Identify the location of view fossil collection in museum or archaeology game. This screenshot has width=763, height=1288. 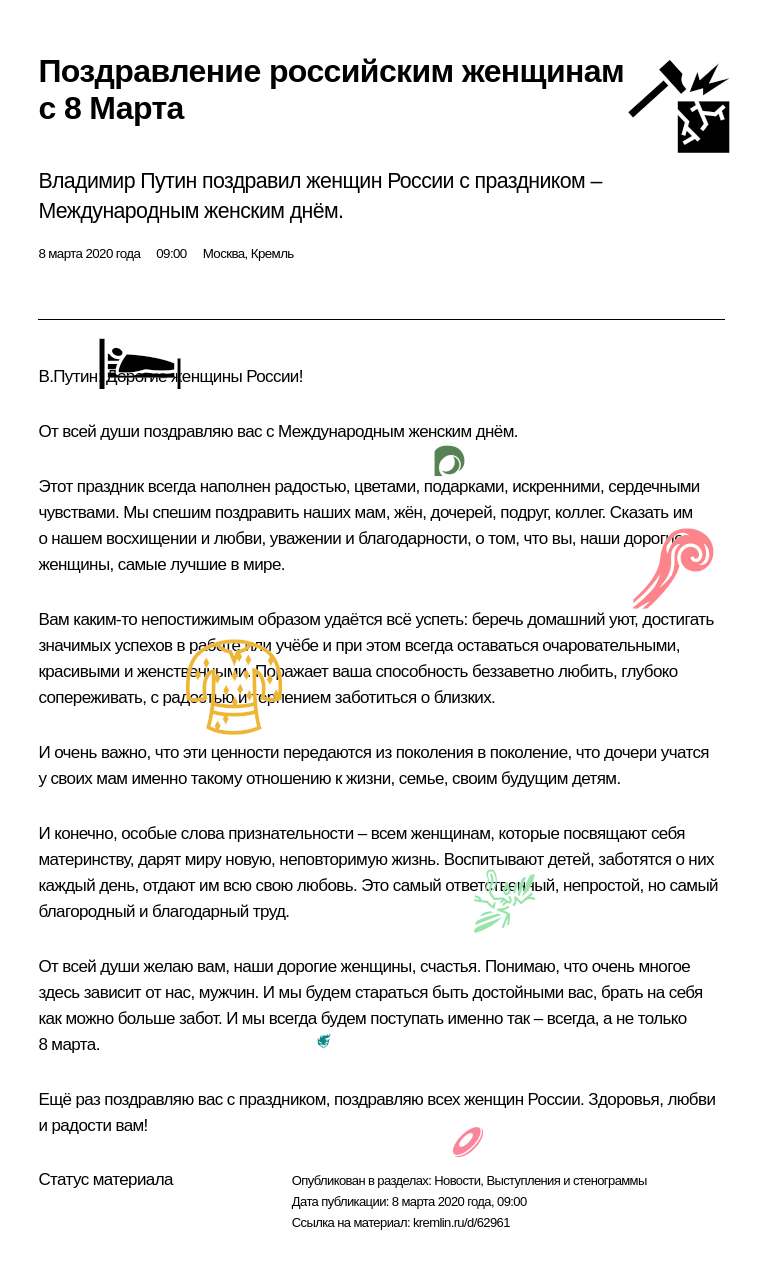
(504, 901).